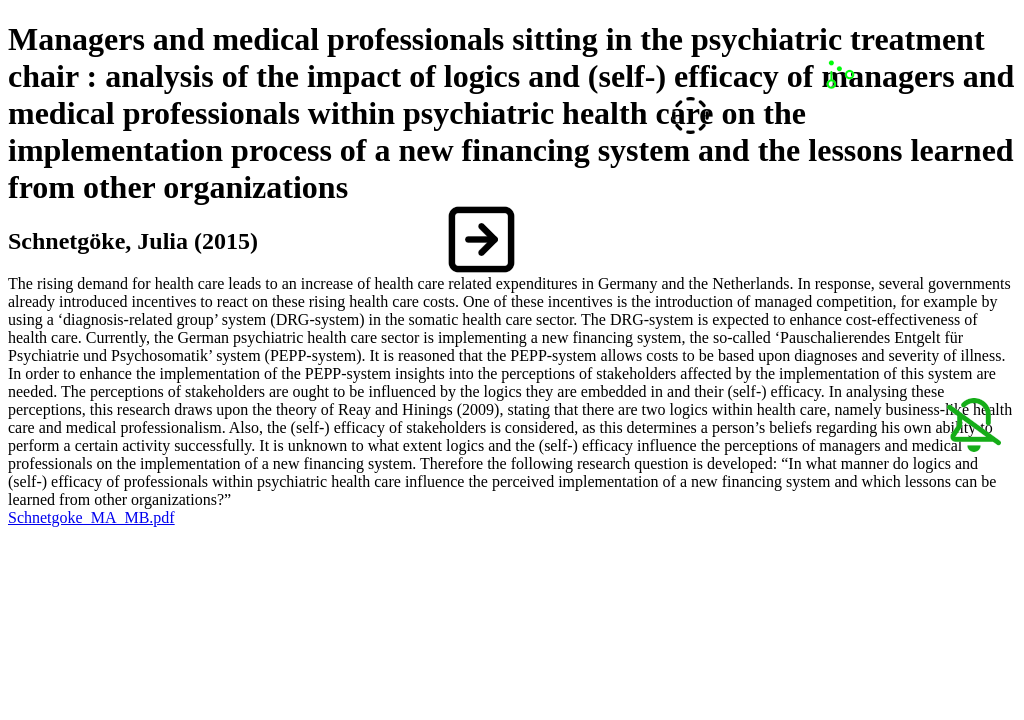 The width and height of the screenshot is (1024, 720). What do you see at coordinates (840, 73) in the screenshot?
I see `view the merge queue for pending pull requests` at bounding box center [840, 73].